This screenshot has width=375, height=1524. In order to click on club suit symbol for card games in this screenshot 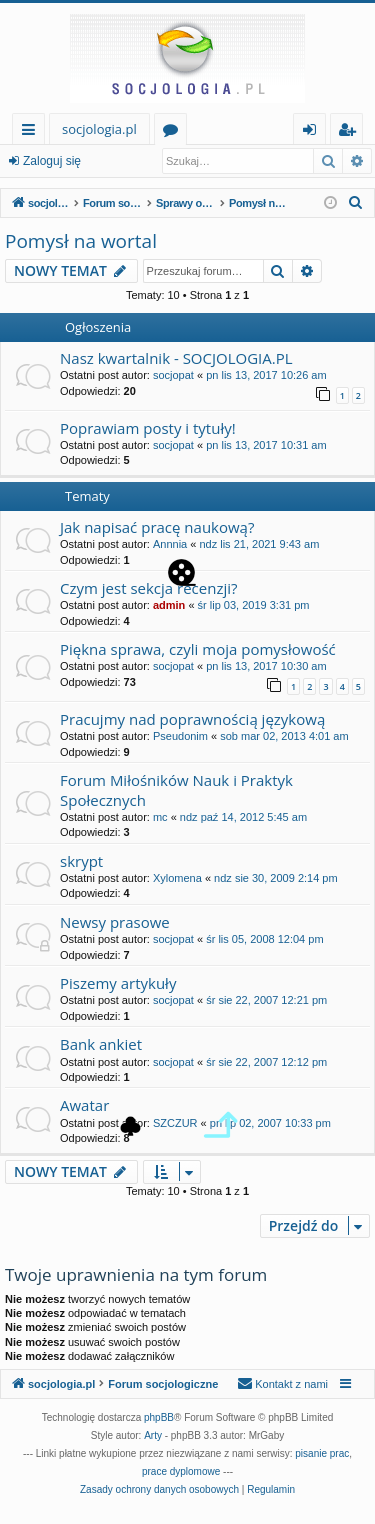, I will do `click(130, 1126)`.